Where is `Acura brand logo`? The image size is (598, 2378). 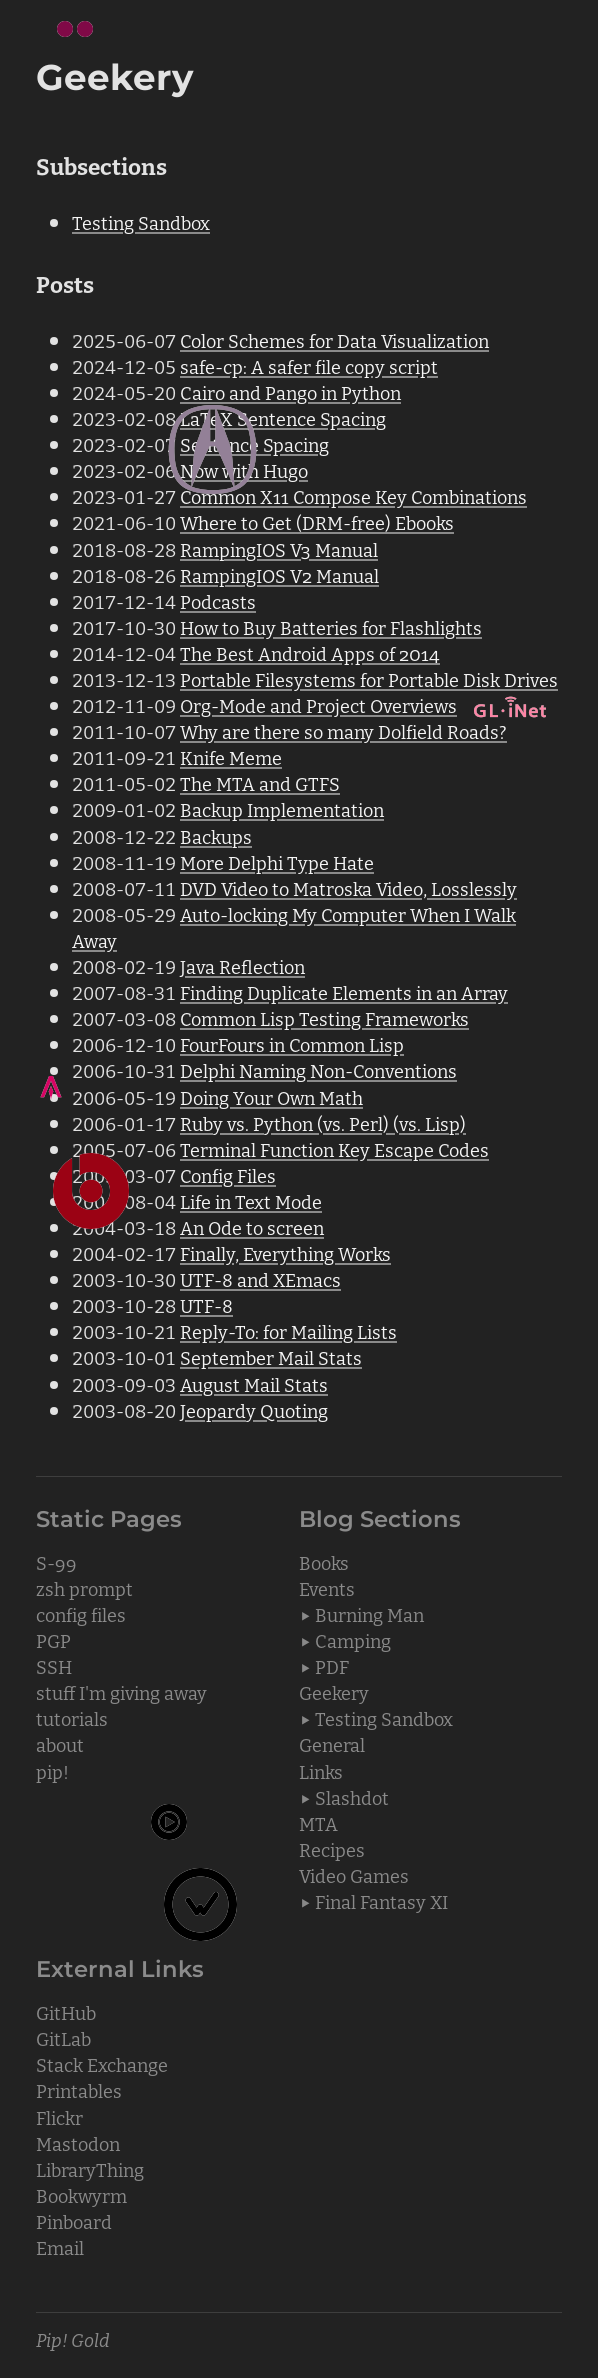
Acura brand logo is located at coordinates (212, 449).